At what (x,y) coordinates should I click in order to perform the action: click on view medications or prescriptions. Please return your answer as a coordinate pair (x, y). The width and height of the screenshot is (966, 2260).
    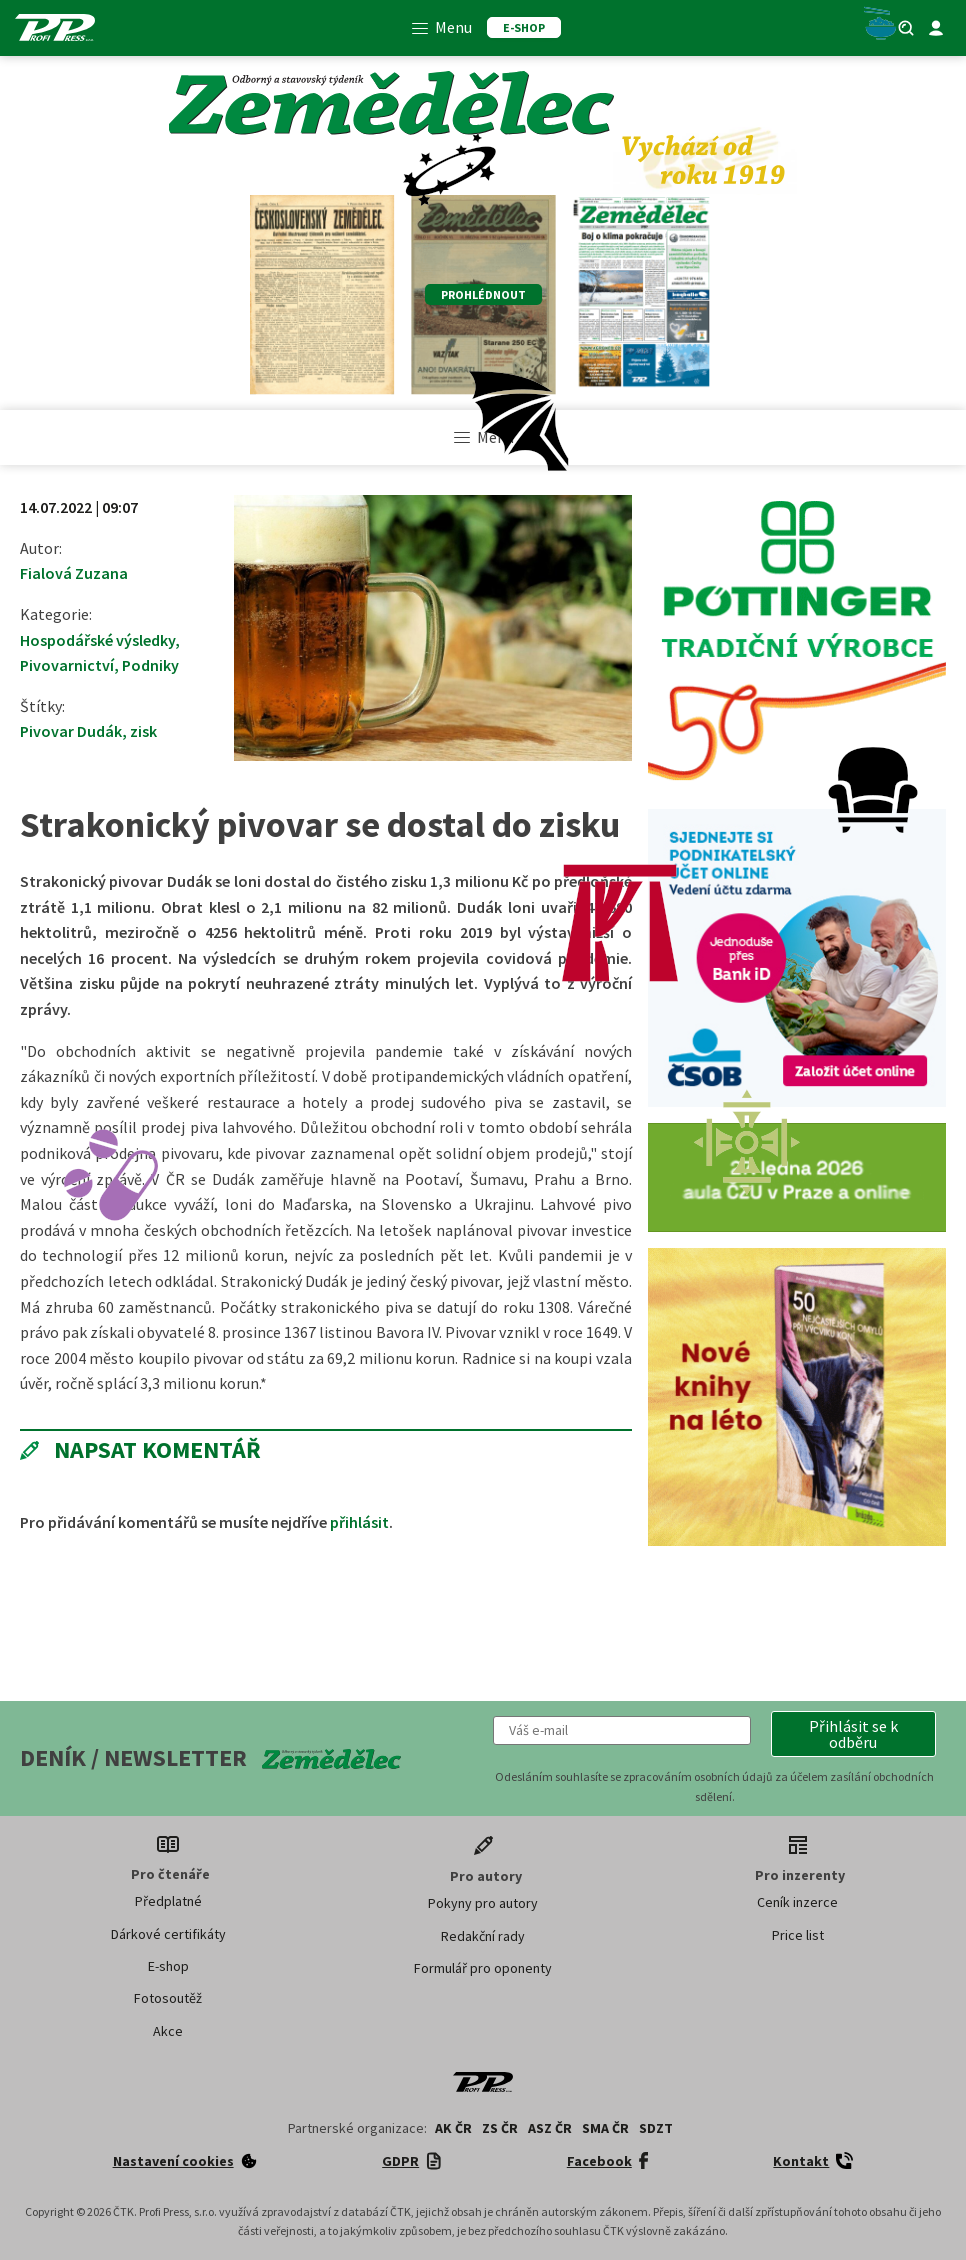
    Looking at the image, I should click on (111, 1175).